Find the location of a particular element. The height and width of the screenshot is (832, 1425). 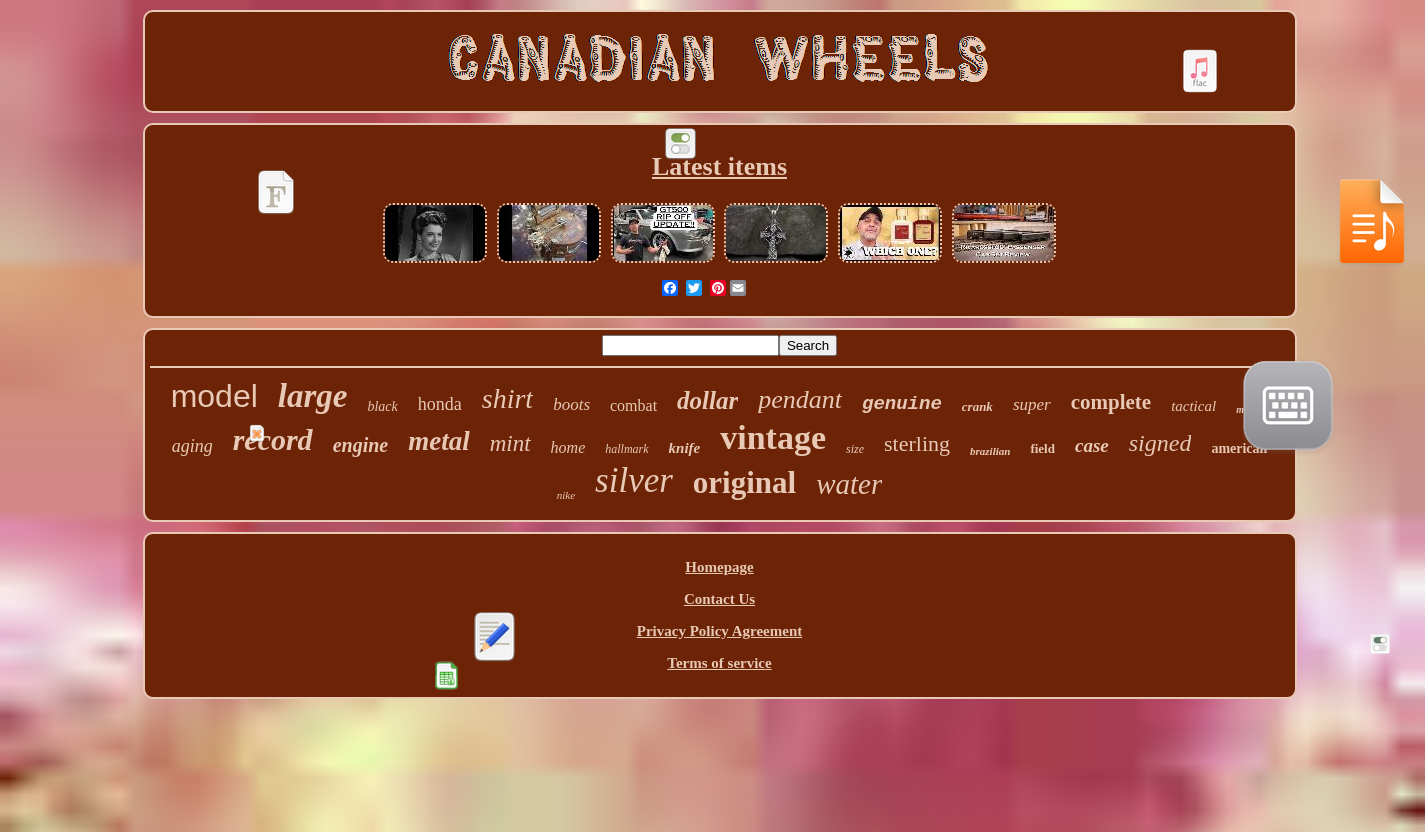

open gnome tweaks to customize system settings is located at coordinates (680, 143).